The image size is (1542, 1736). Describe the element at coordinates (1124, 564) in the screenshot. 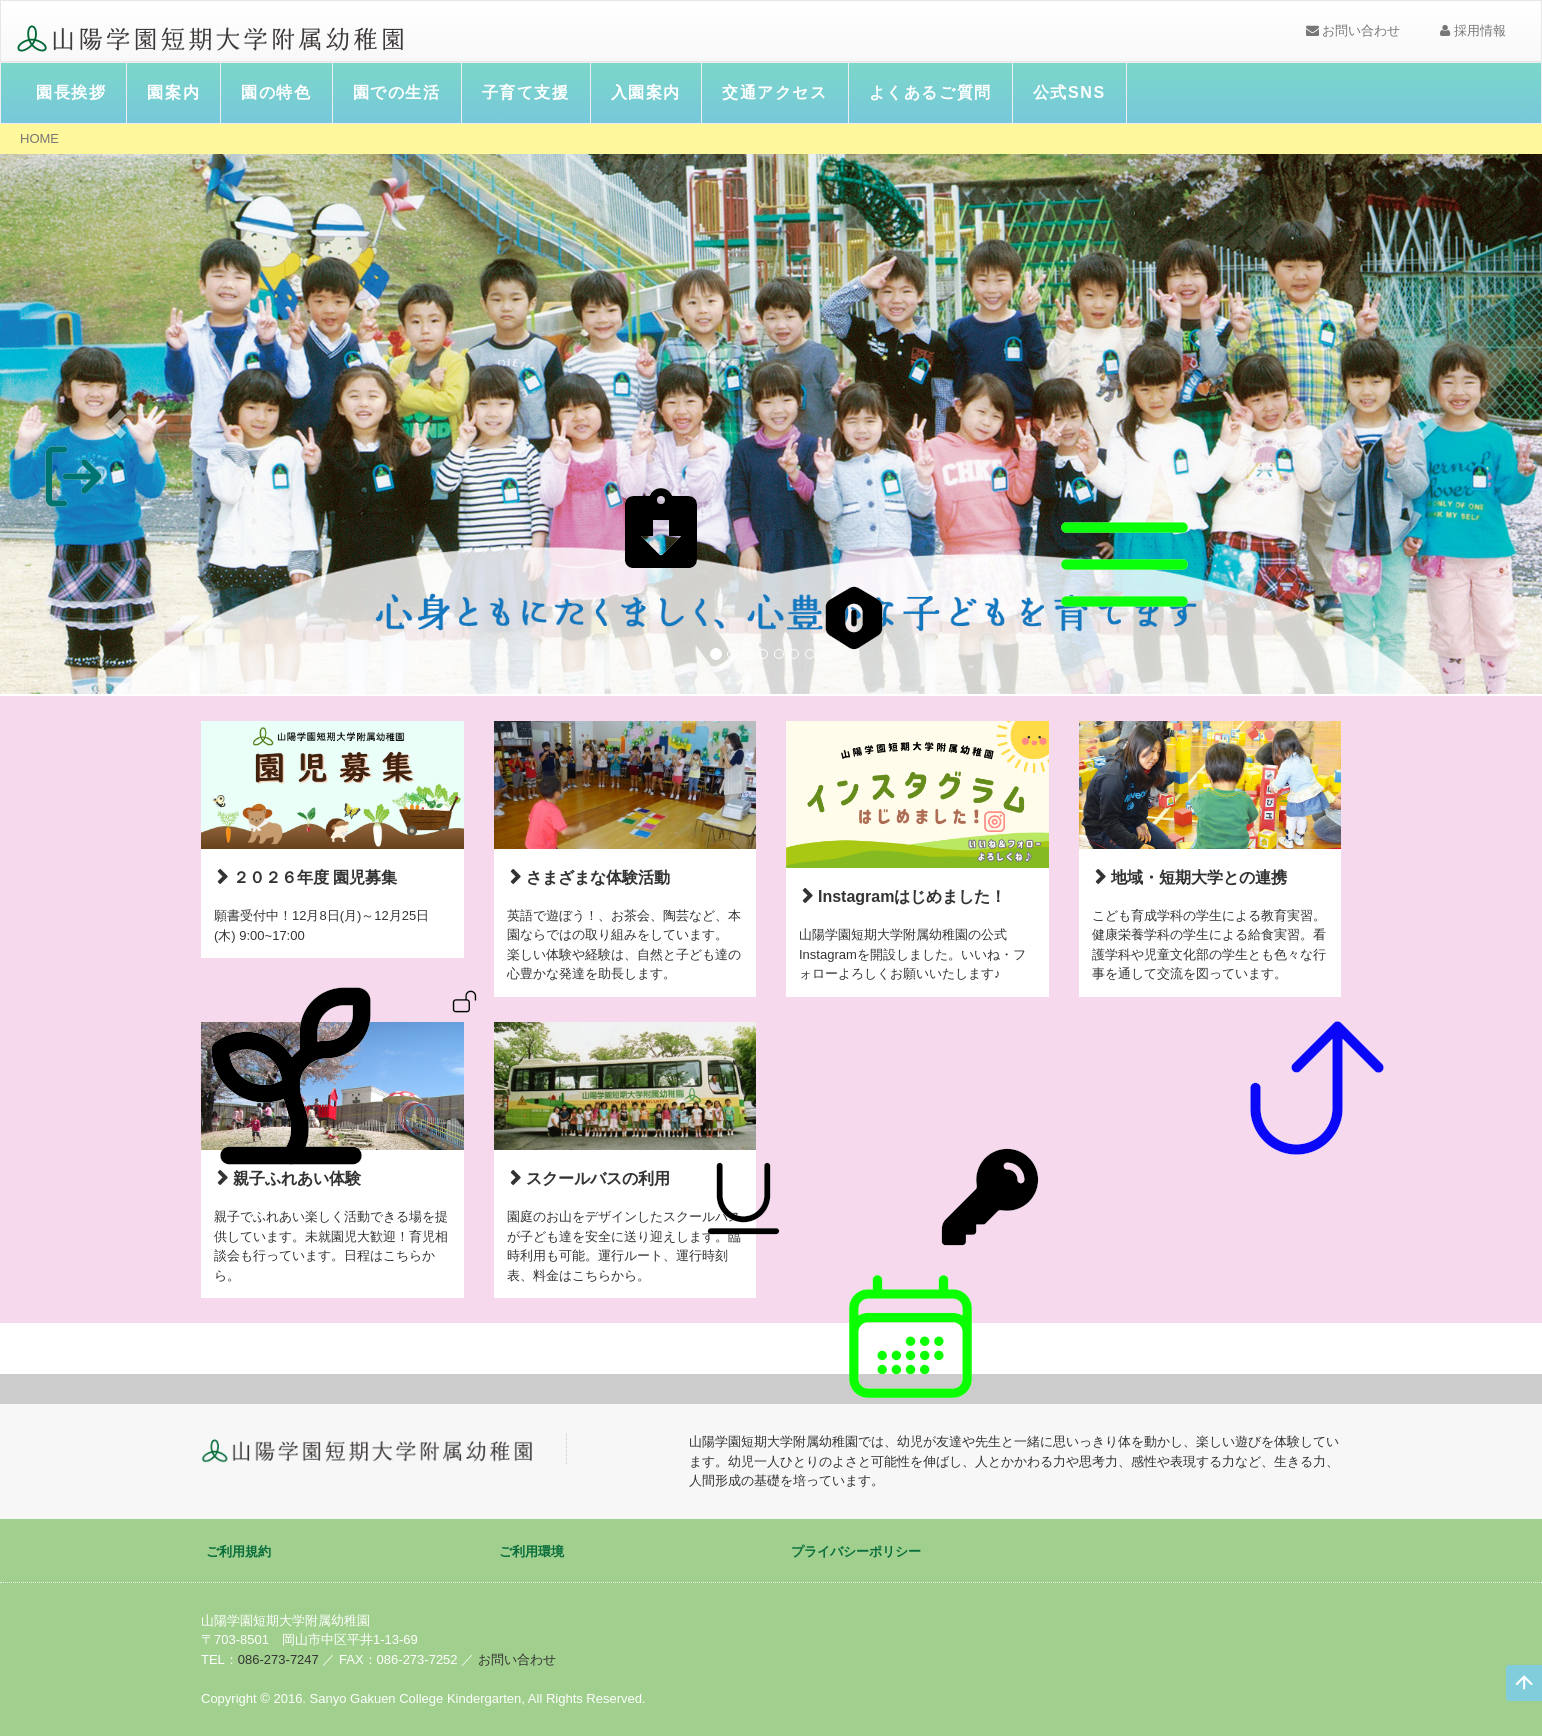

I see `open navigation menu` at that location.